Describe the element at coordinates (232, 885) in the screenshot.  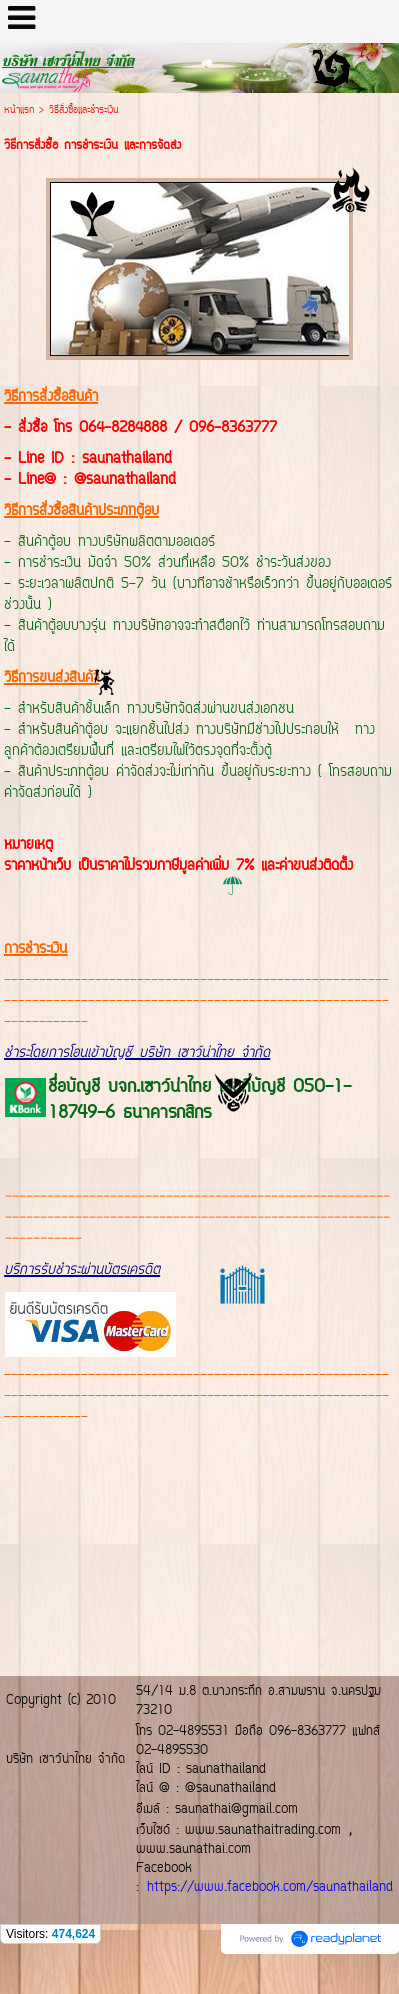
I see `view weather forecast or rain conditions` at that location.